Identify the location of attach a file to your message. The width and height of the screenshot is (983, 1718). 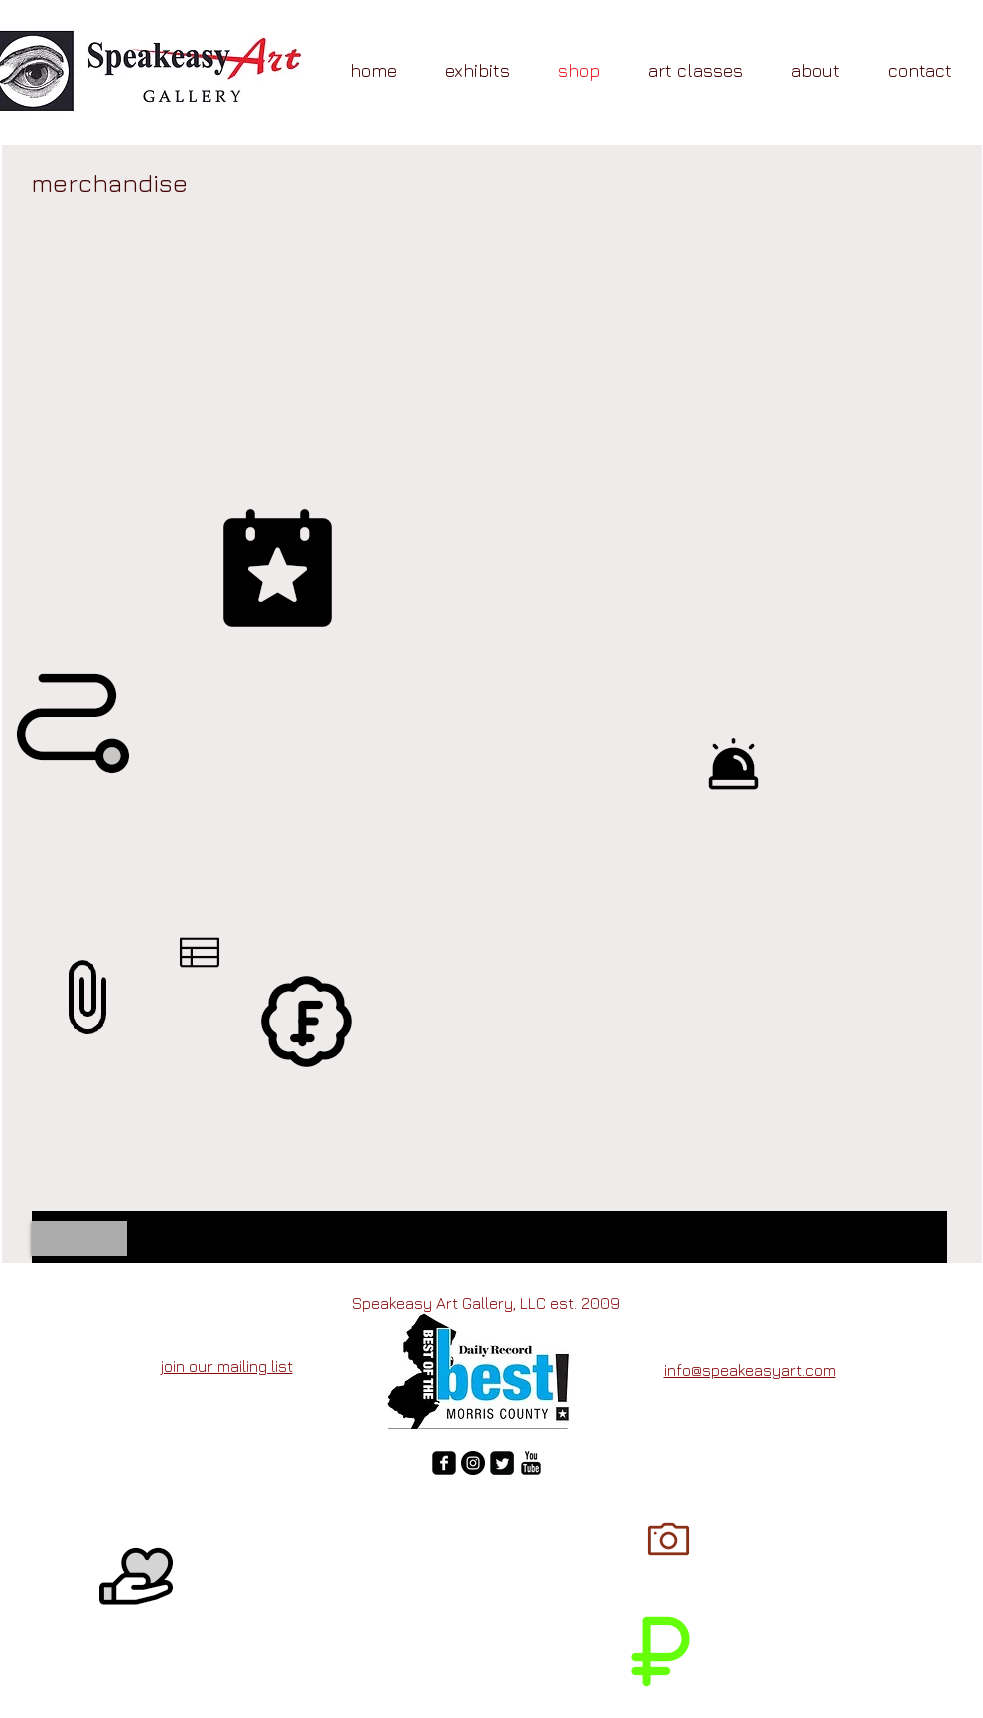
(86, 997).